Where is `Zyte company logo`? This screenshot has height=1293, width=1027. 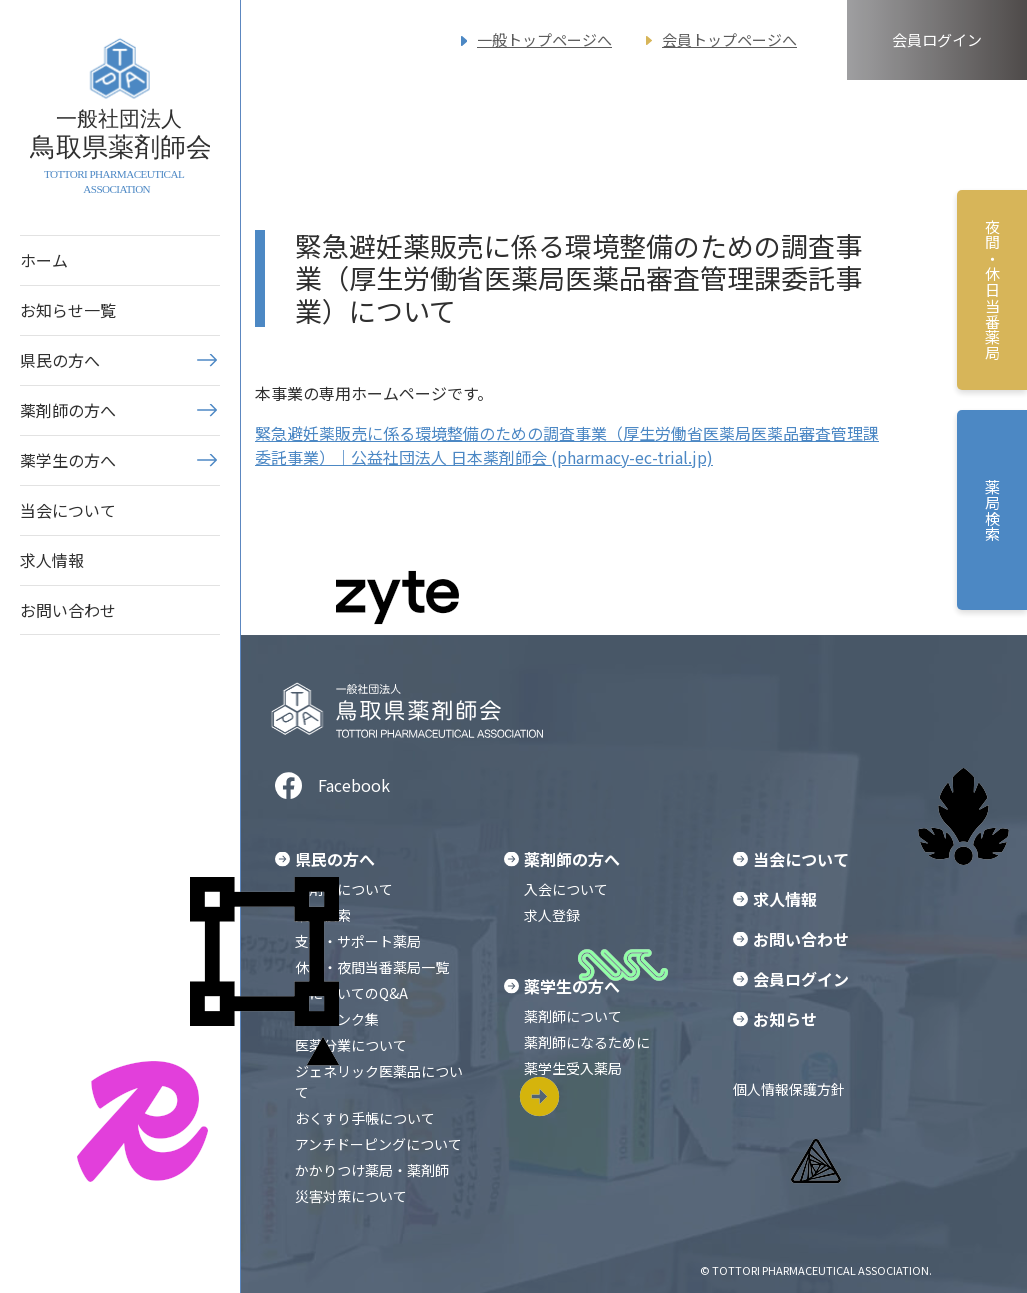
Zyte company logo is located at coordinates (397, 597).